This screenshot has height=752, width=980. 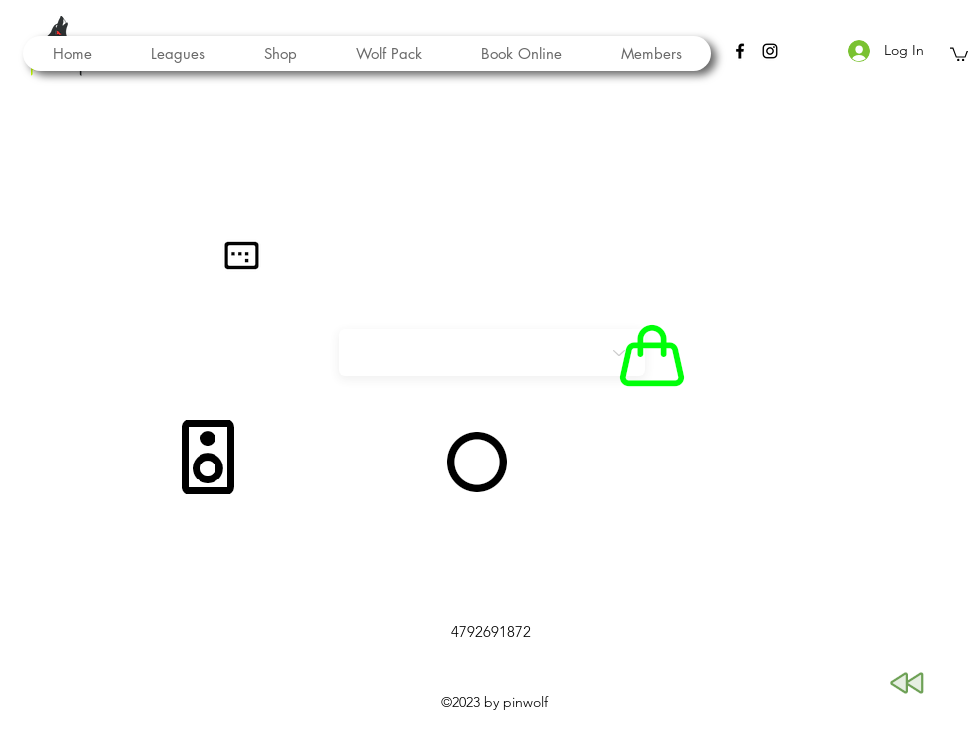 I want to click on view your shopping bag, so click(x=652, y=357).